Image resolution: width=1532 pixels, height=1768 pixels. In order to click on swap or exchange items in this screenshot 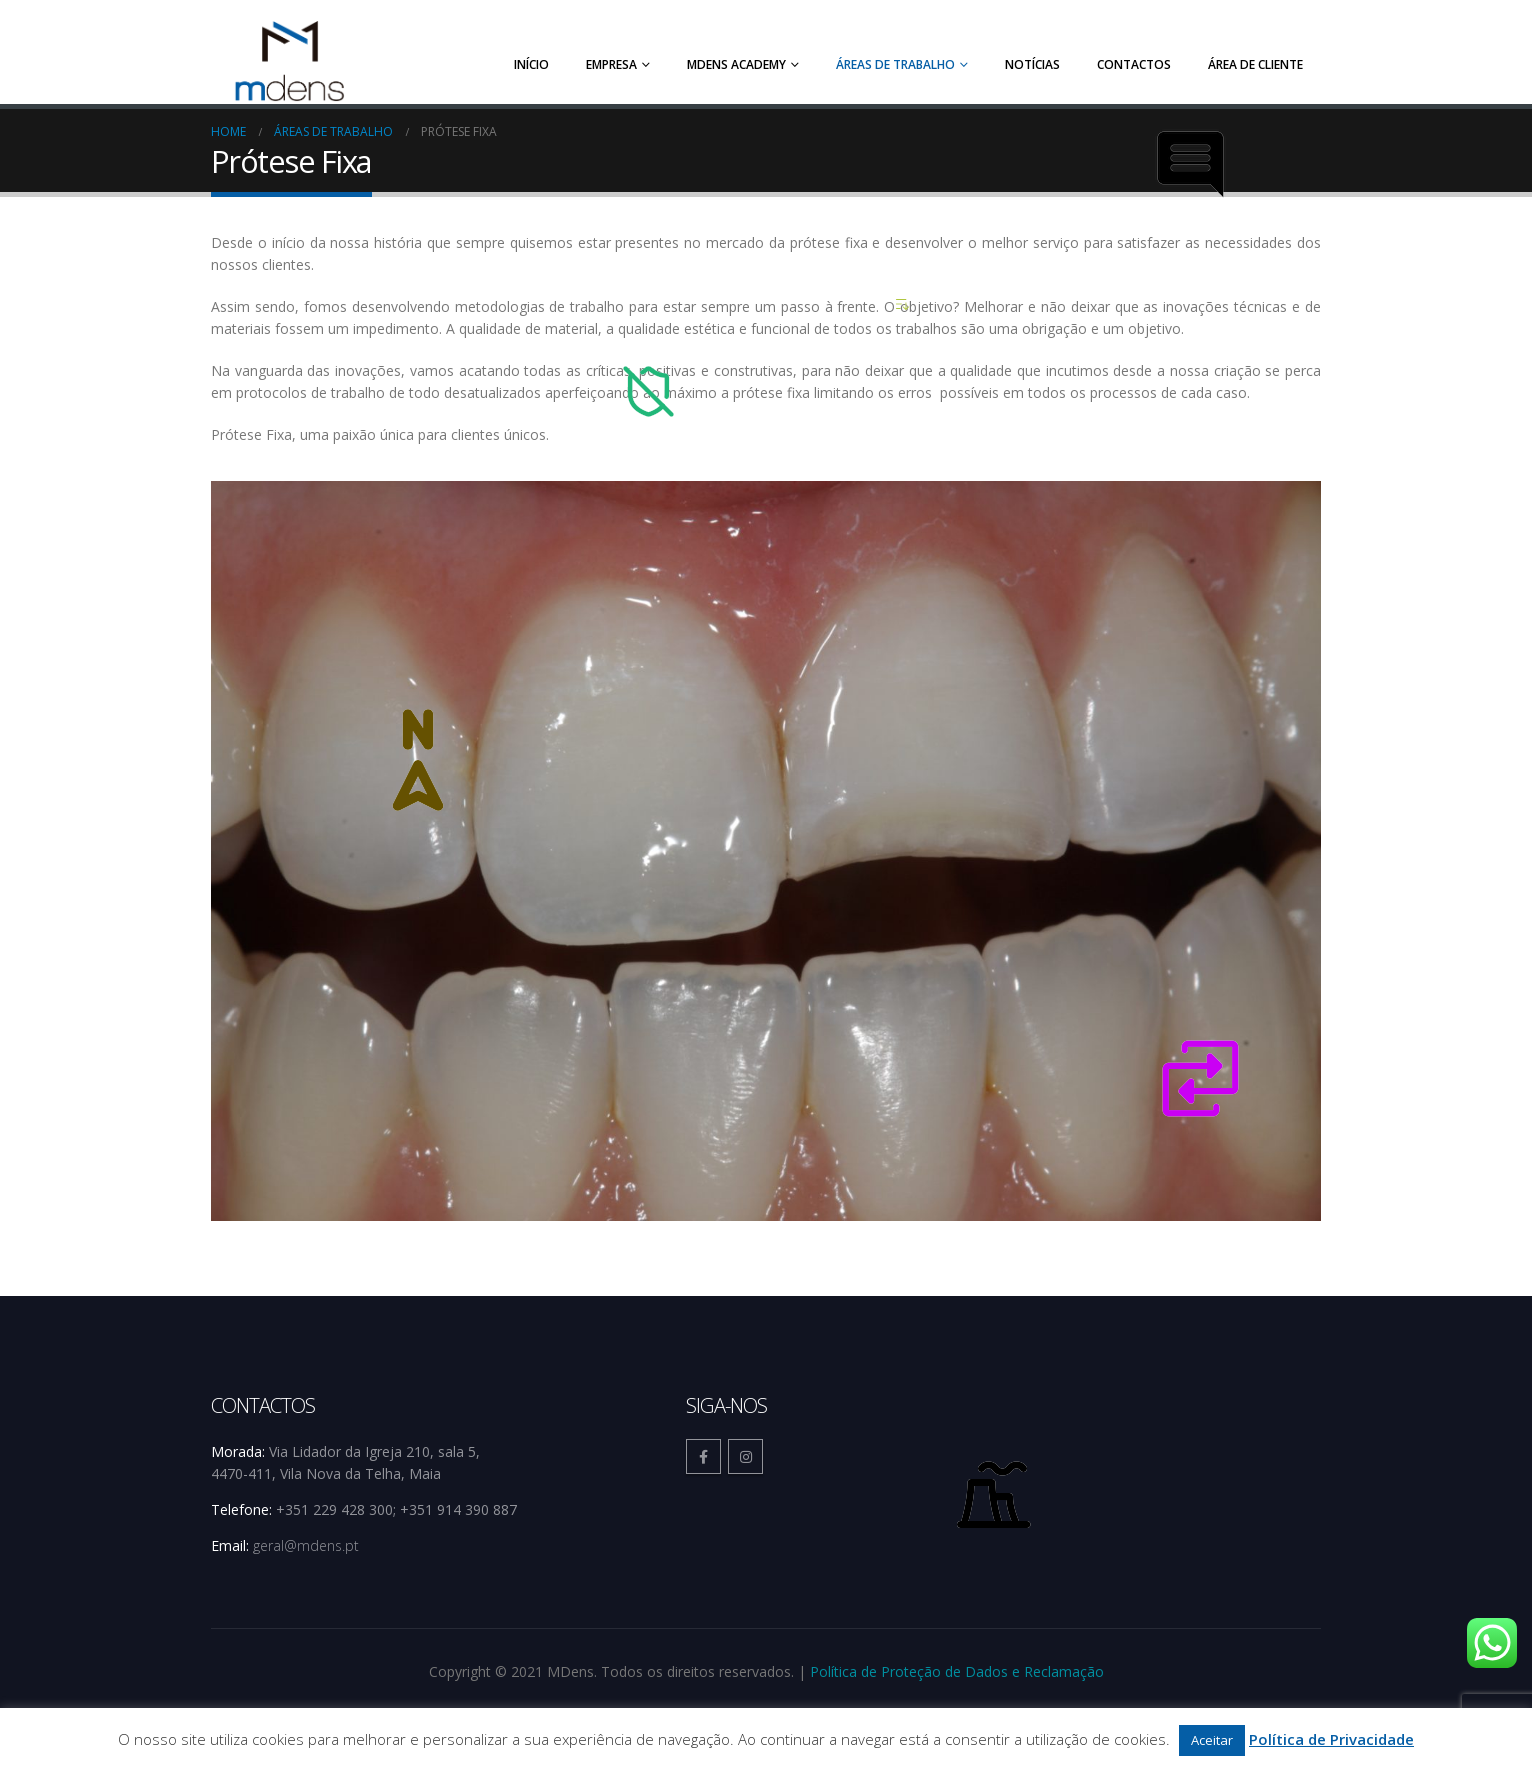, I will do `click(1200, 1078)`.